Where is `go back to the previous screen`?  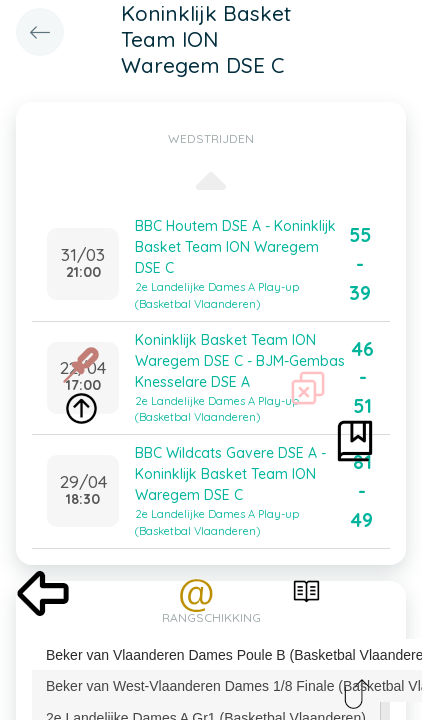
go back to the previous screen is located at coordinates (42, 593).